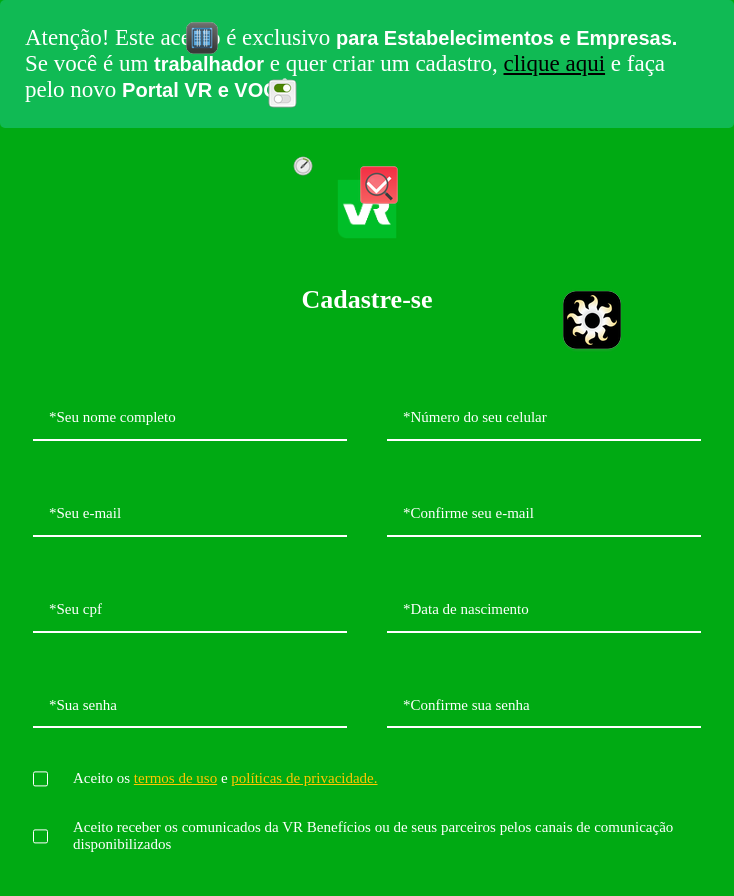  Describe the element at coordinates (379, 185) in the screenshot. I see `open dconf editor to browse and modify system configuration settings` at that location.